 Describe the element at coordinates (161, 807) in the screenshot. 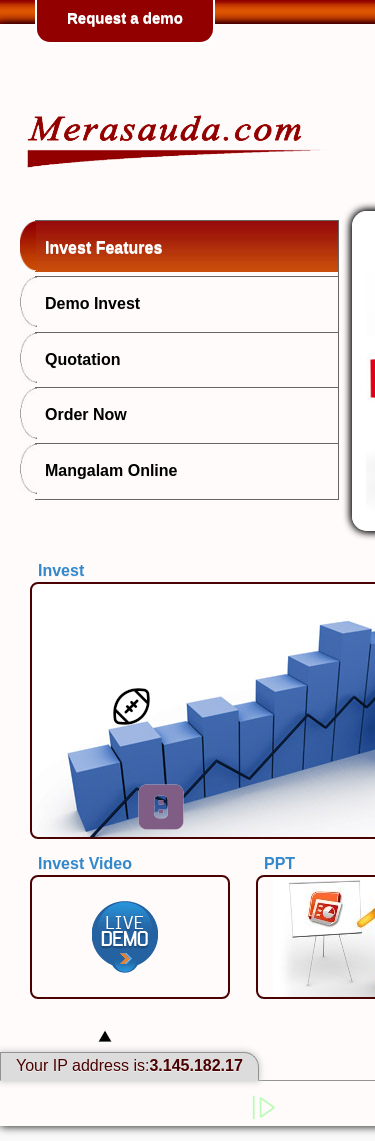

I see `select page 8 or step 8 in a sequence` at that location.